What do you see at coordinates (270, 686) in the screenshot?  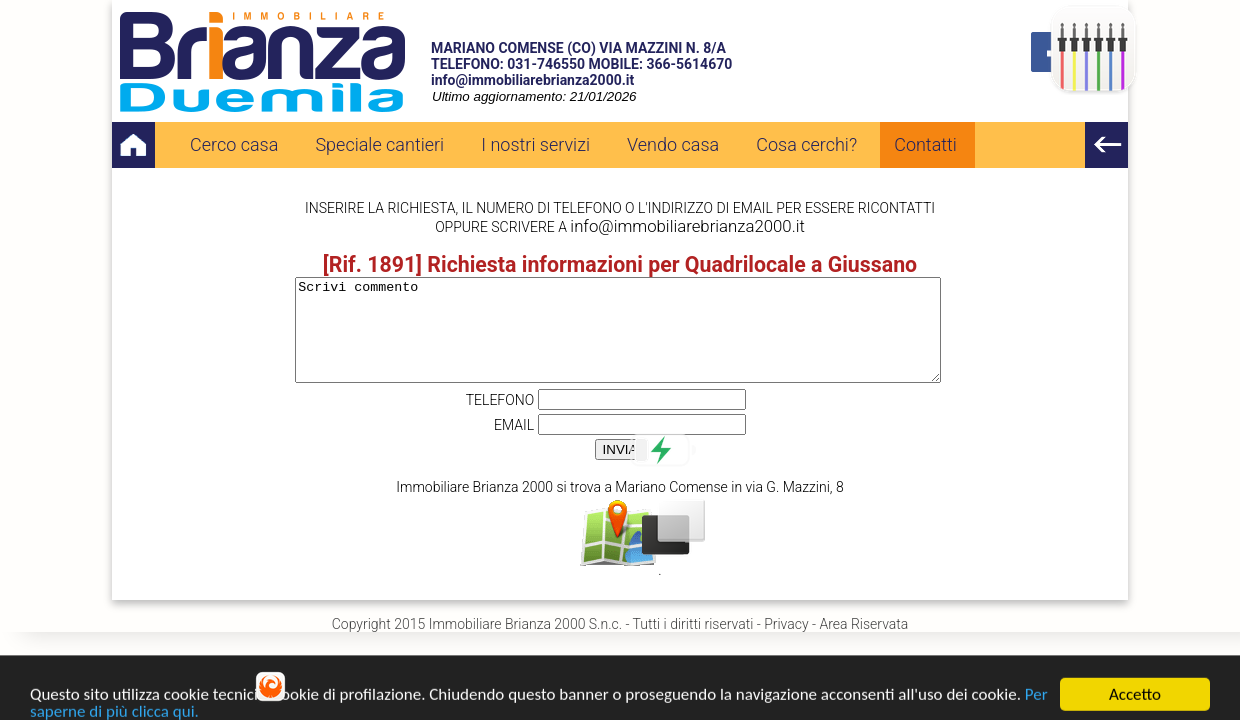 I see `open betterbird email client` at bounding box center [270, 686].